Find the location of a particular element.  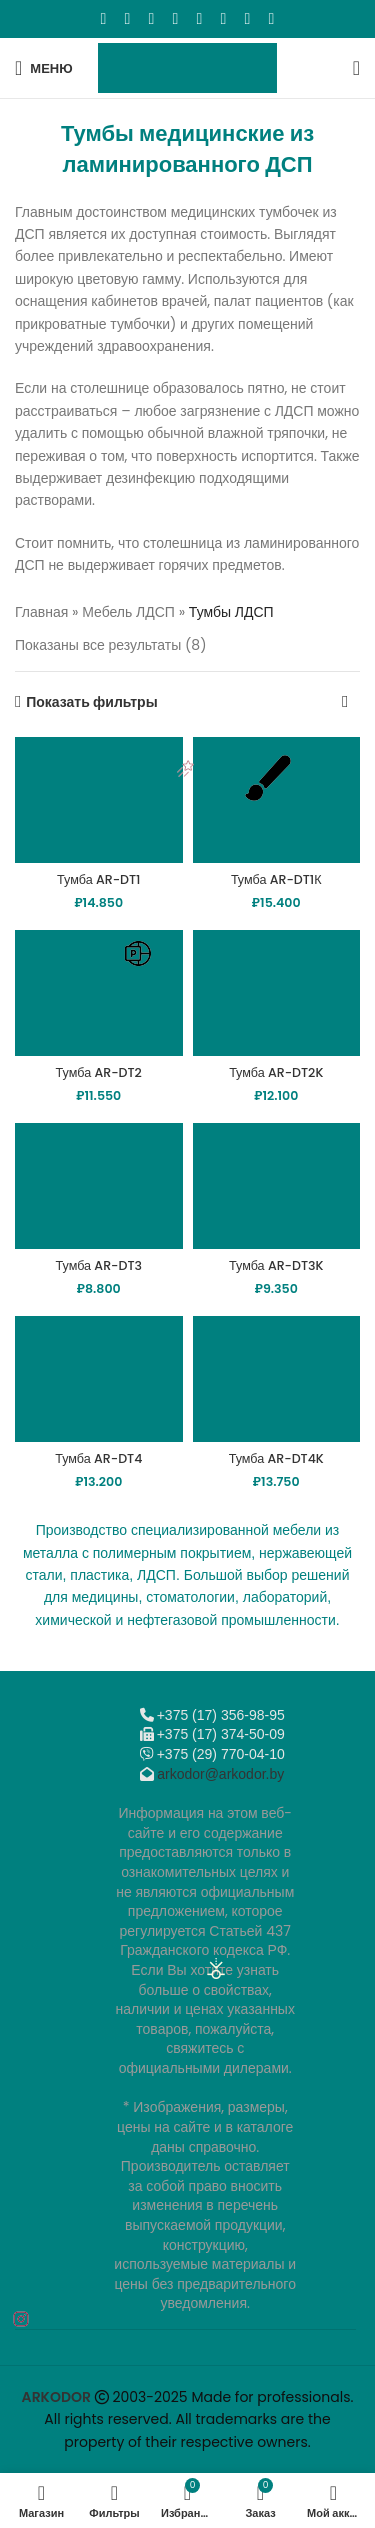

access drawing or painting tools is located at coordinates (268, 778).